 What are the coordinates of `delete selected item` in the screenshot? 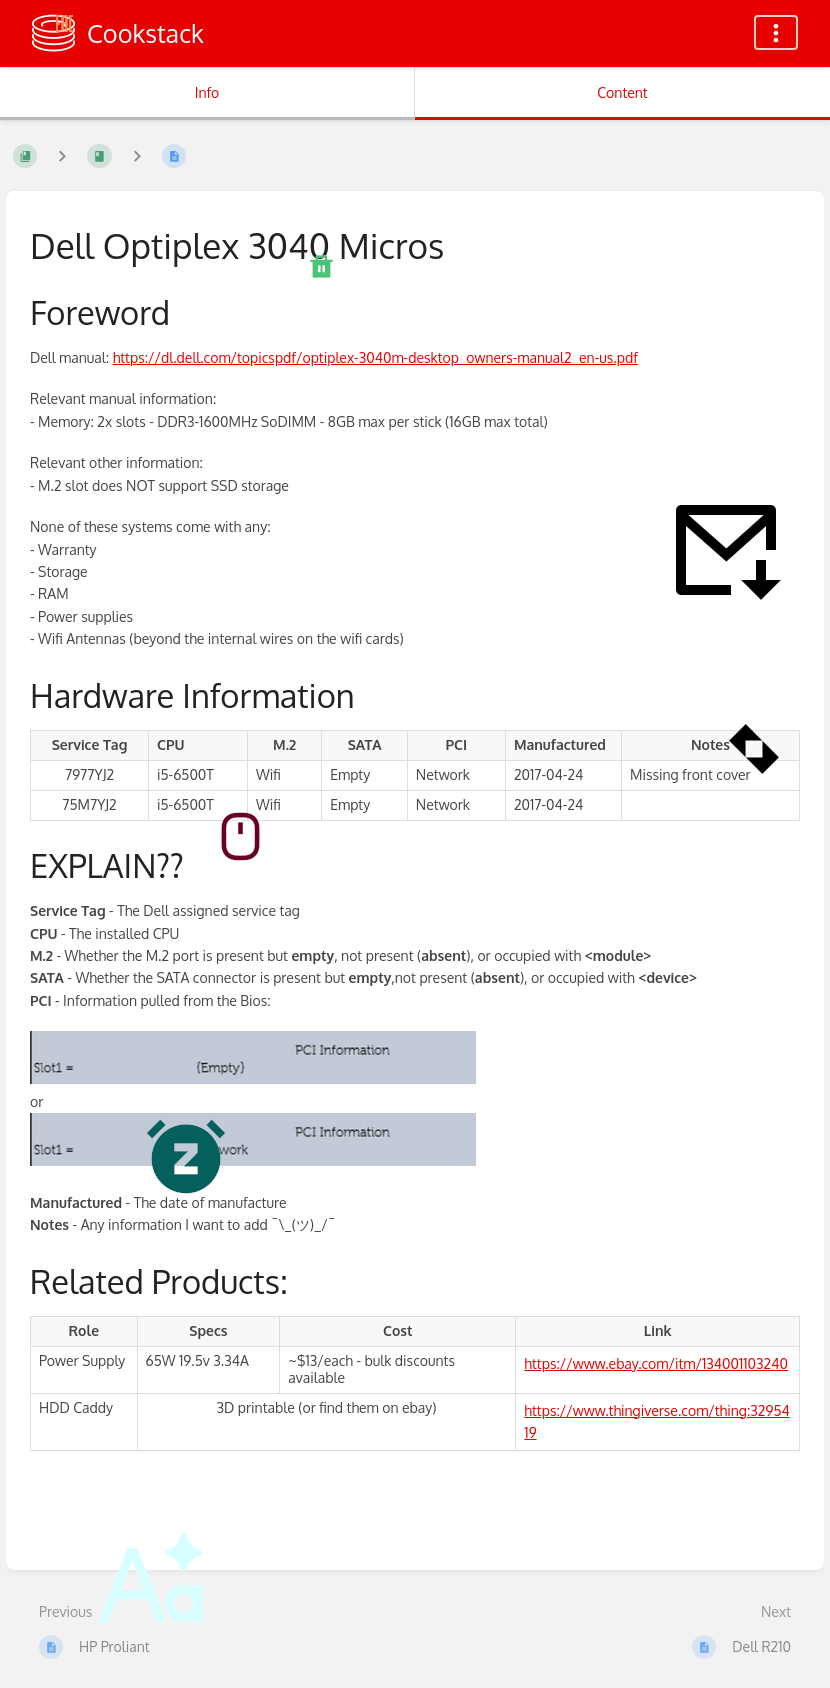 It's located at (321, 266).